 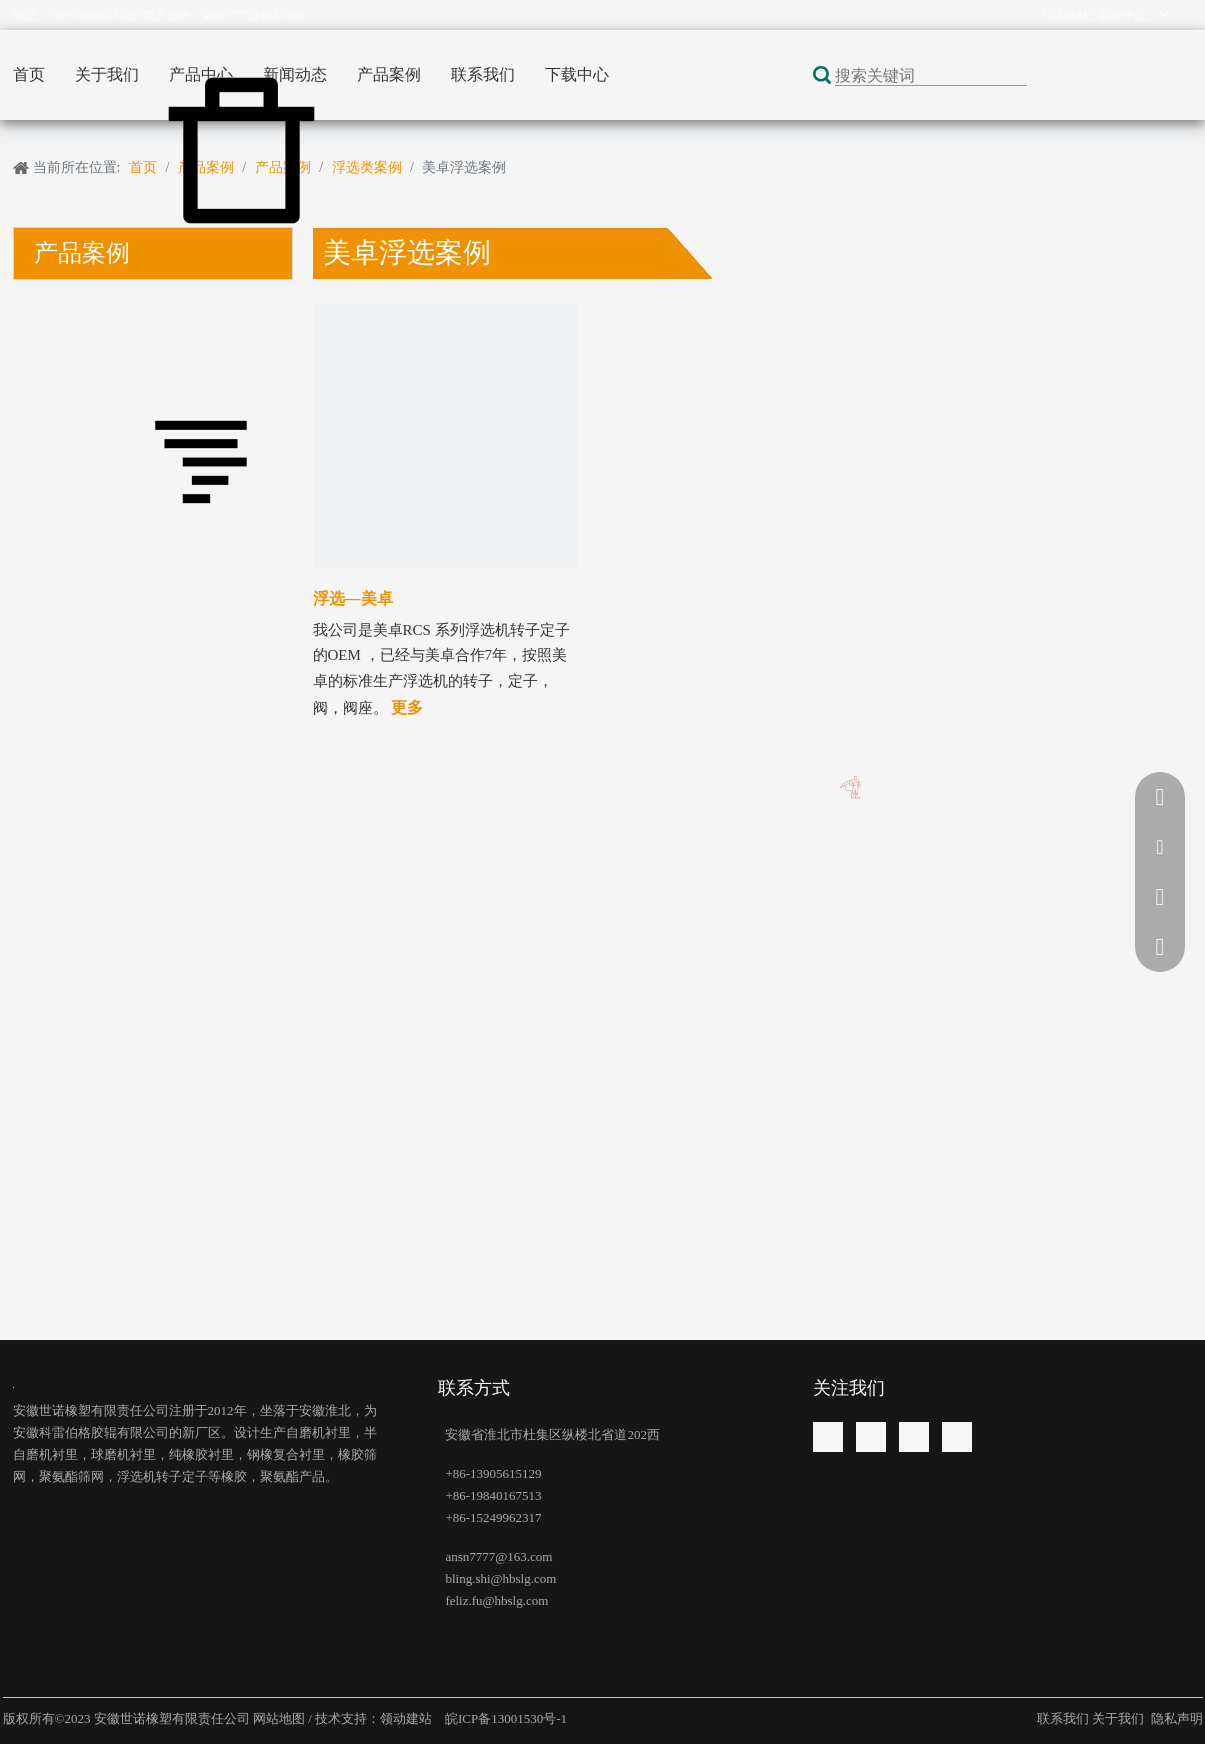 What do you see at coordinates (201, 462) in the screenshot?
I see `indicates tornado or severe weather warning` at bounding box center [201, 462].